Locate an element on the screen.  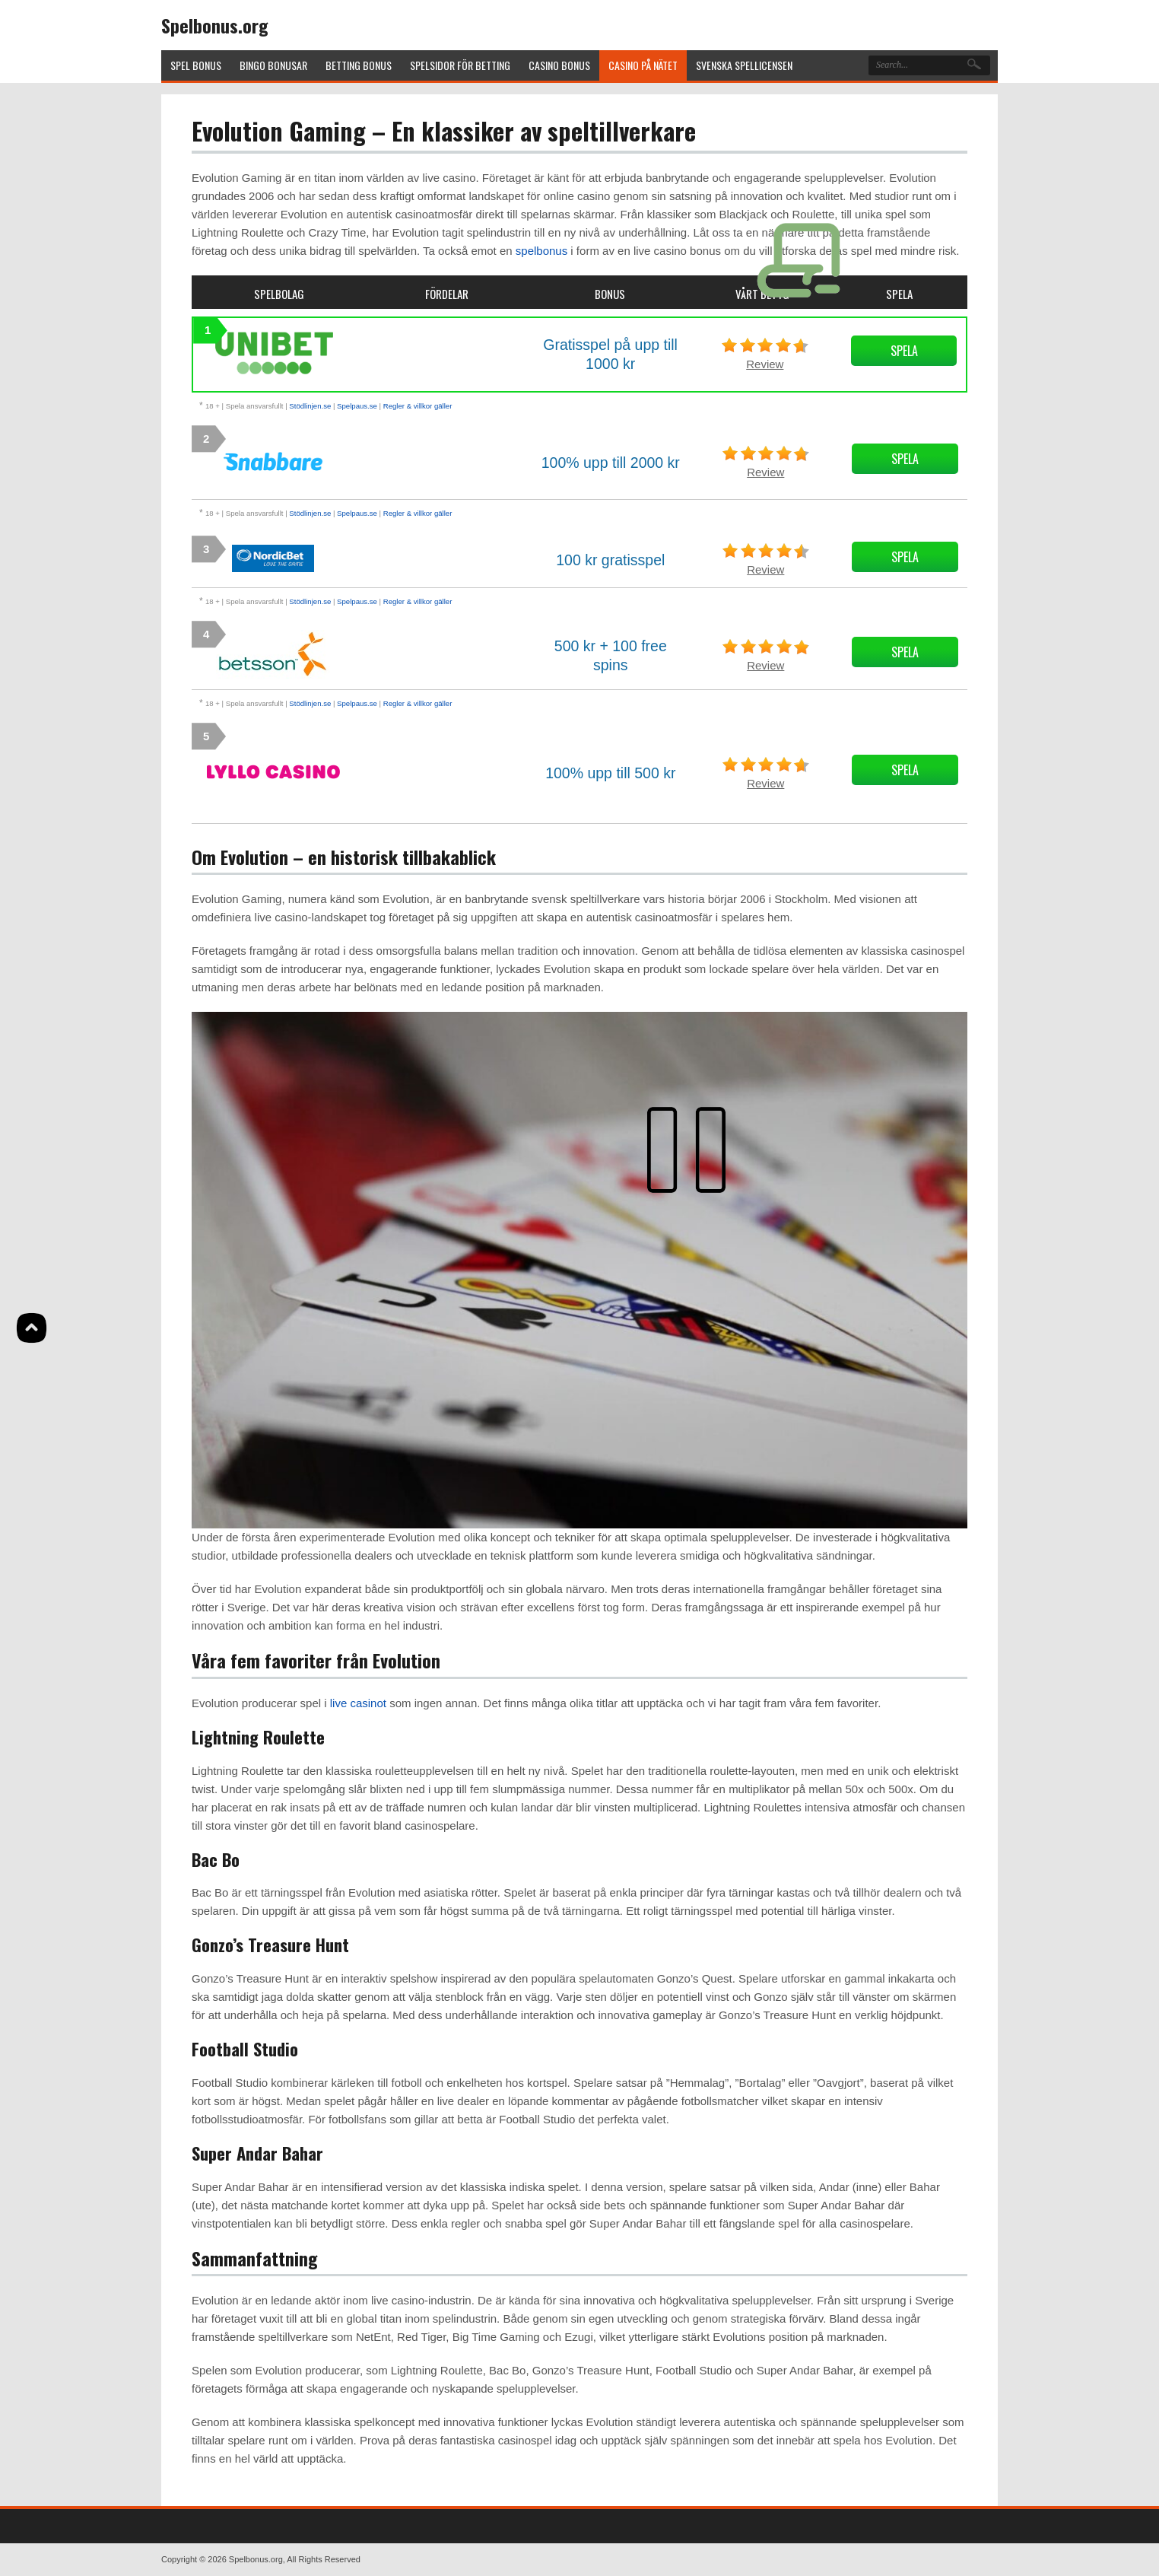
remove a script or code file is located at coordinates (799, 260).